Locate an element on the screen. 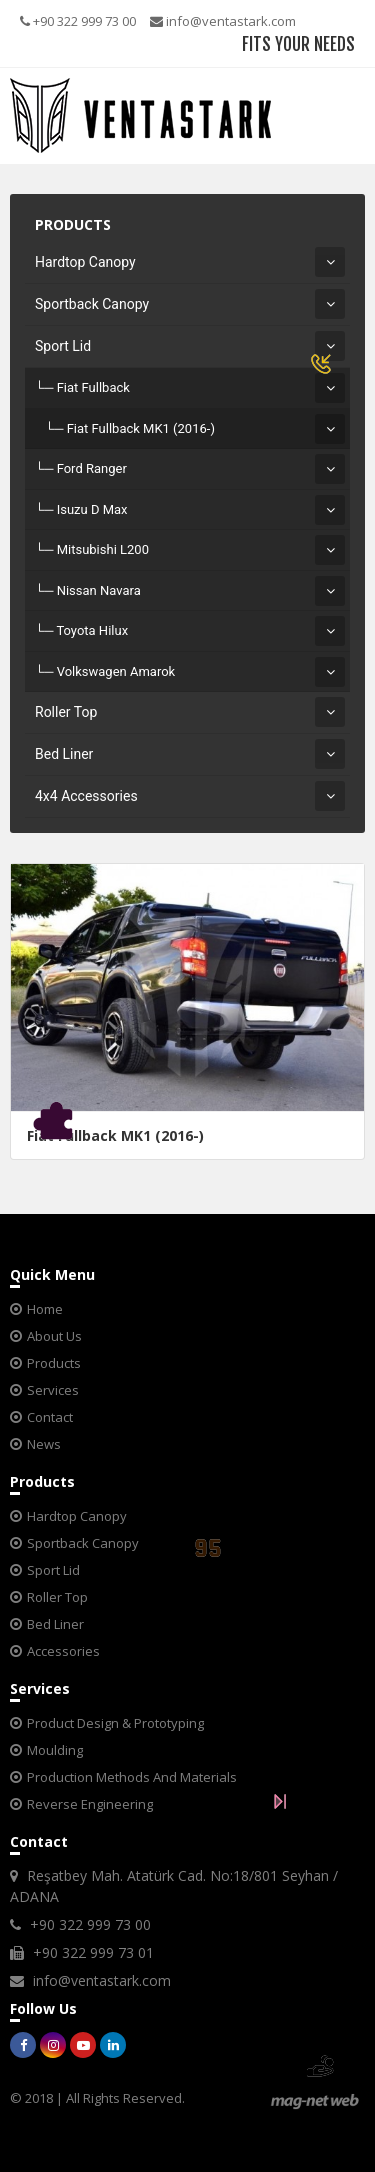  make a payment or donation is located at coordinates (321, 2067).